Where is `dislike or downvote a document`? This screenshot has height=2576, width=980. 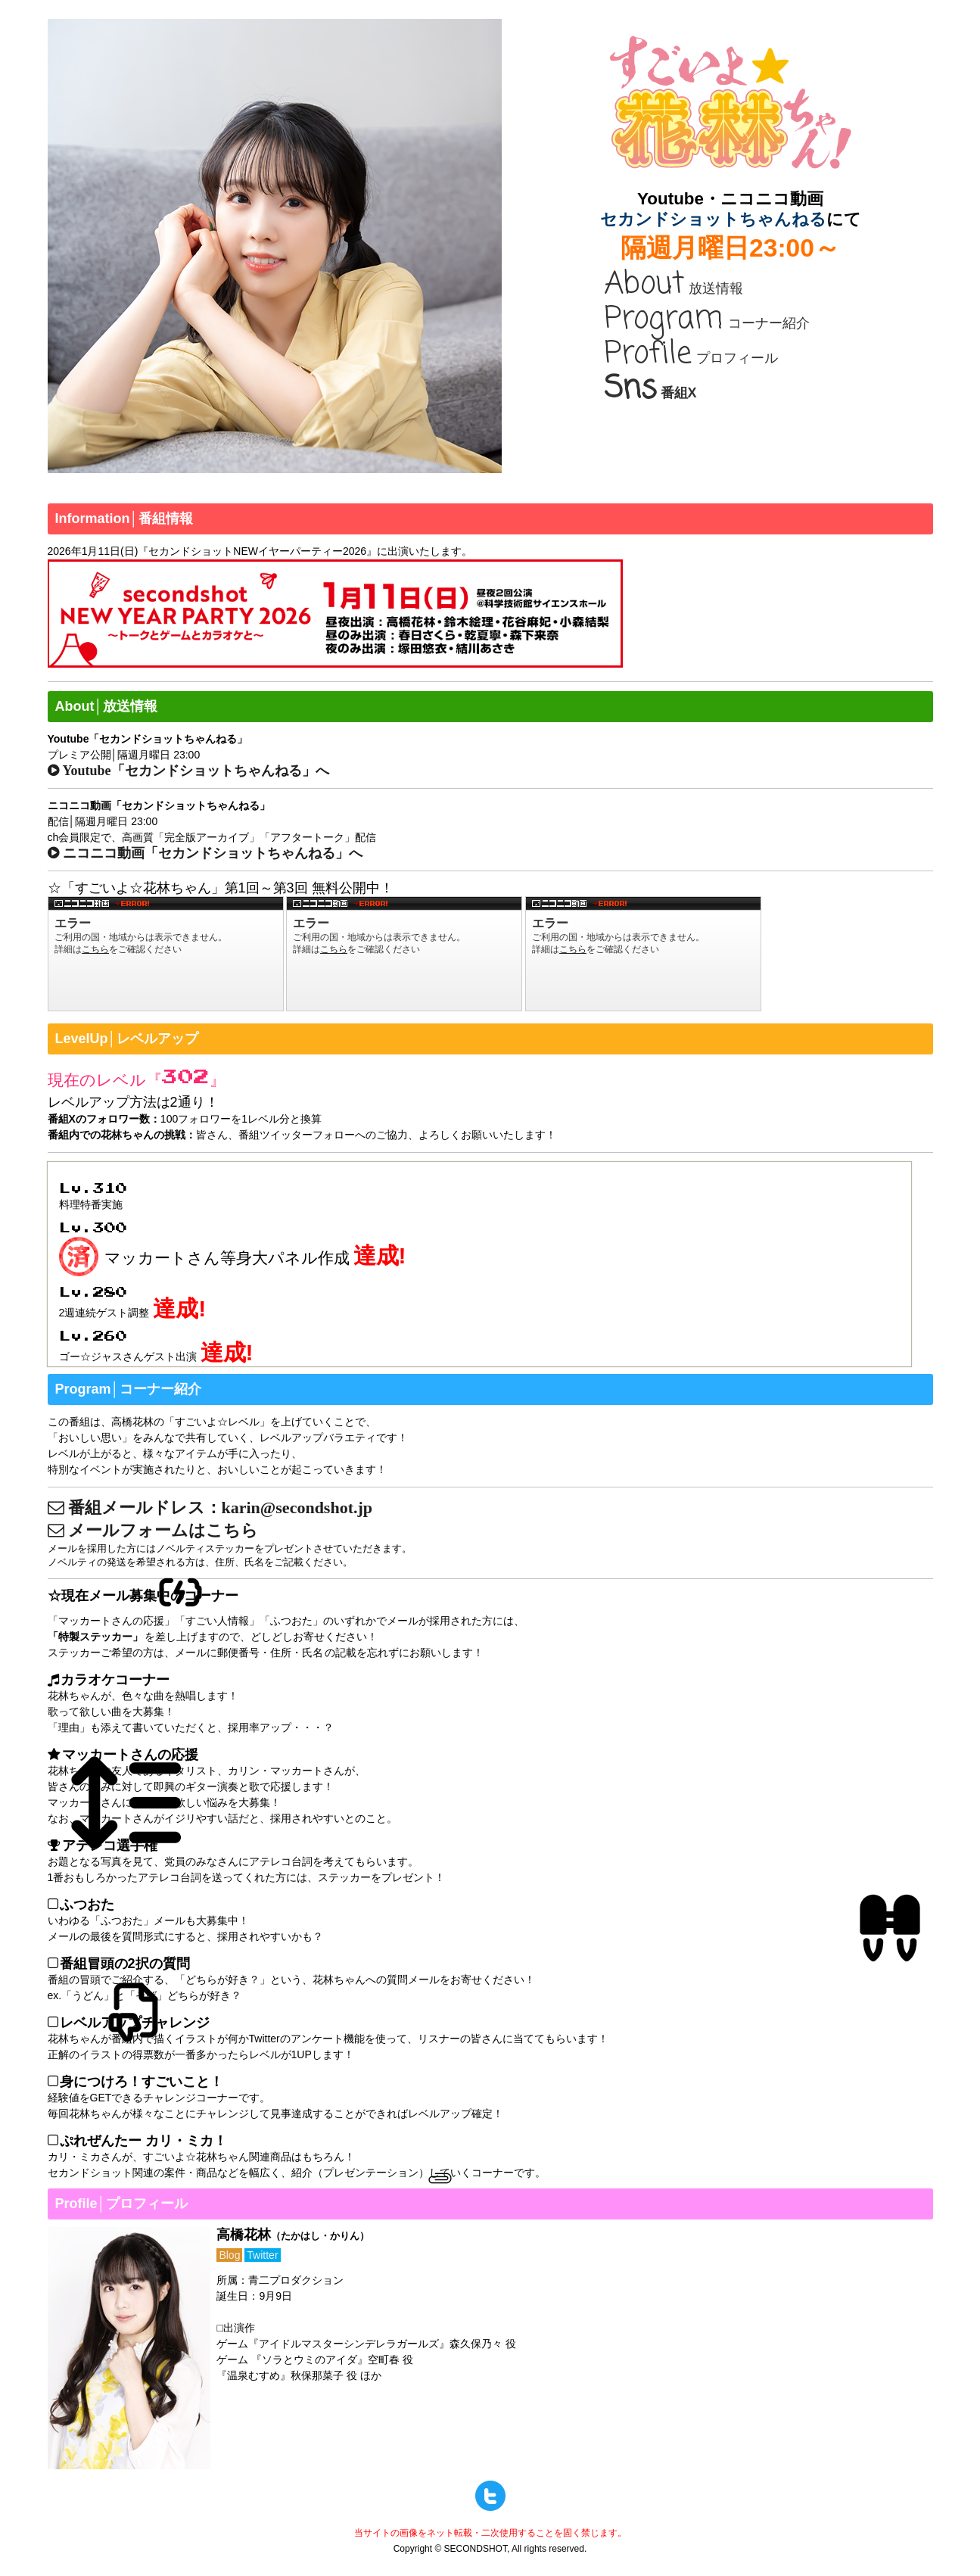 dislike or downvote a document is located at coordinates (135, 2010).